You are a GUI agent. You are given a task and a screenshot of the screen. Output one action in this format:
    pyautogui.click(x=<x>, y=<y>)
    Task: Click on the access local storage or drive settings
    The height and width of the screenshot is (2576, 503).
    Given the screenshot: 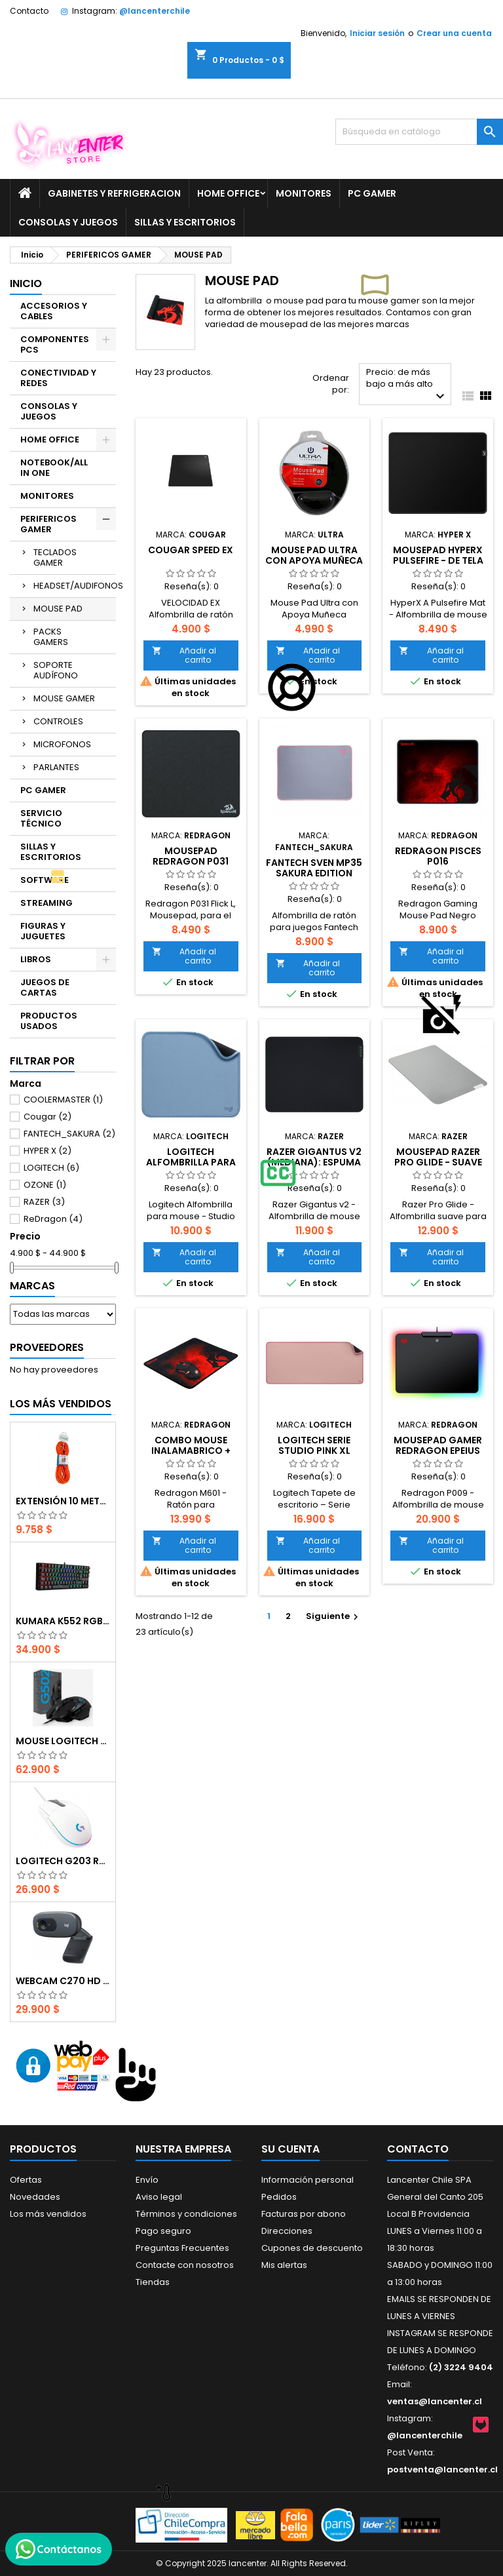 What is the action you would take?
    pyautogui.click(x=58, y=876)
    